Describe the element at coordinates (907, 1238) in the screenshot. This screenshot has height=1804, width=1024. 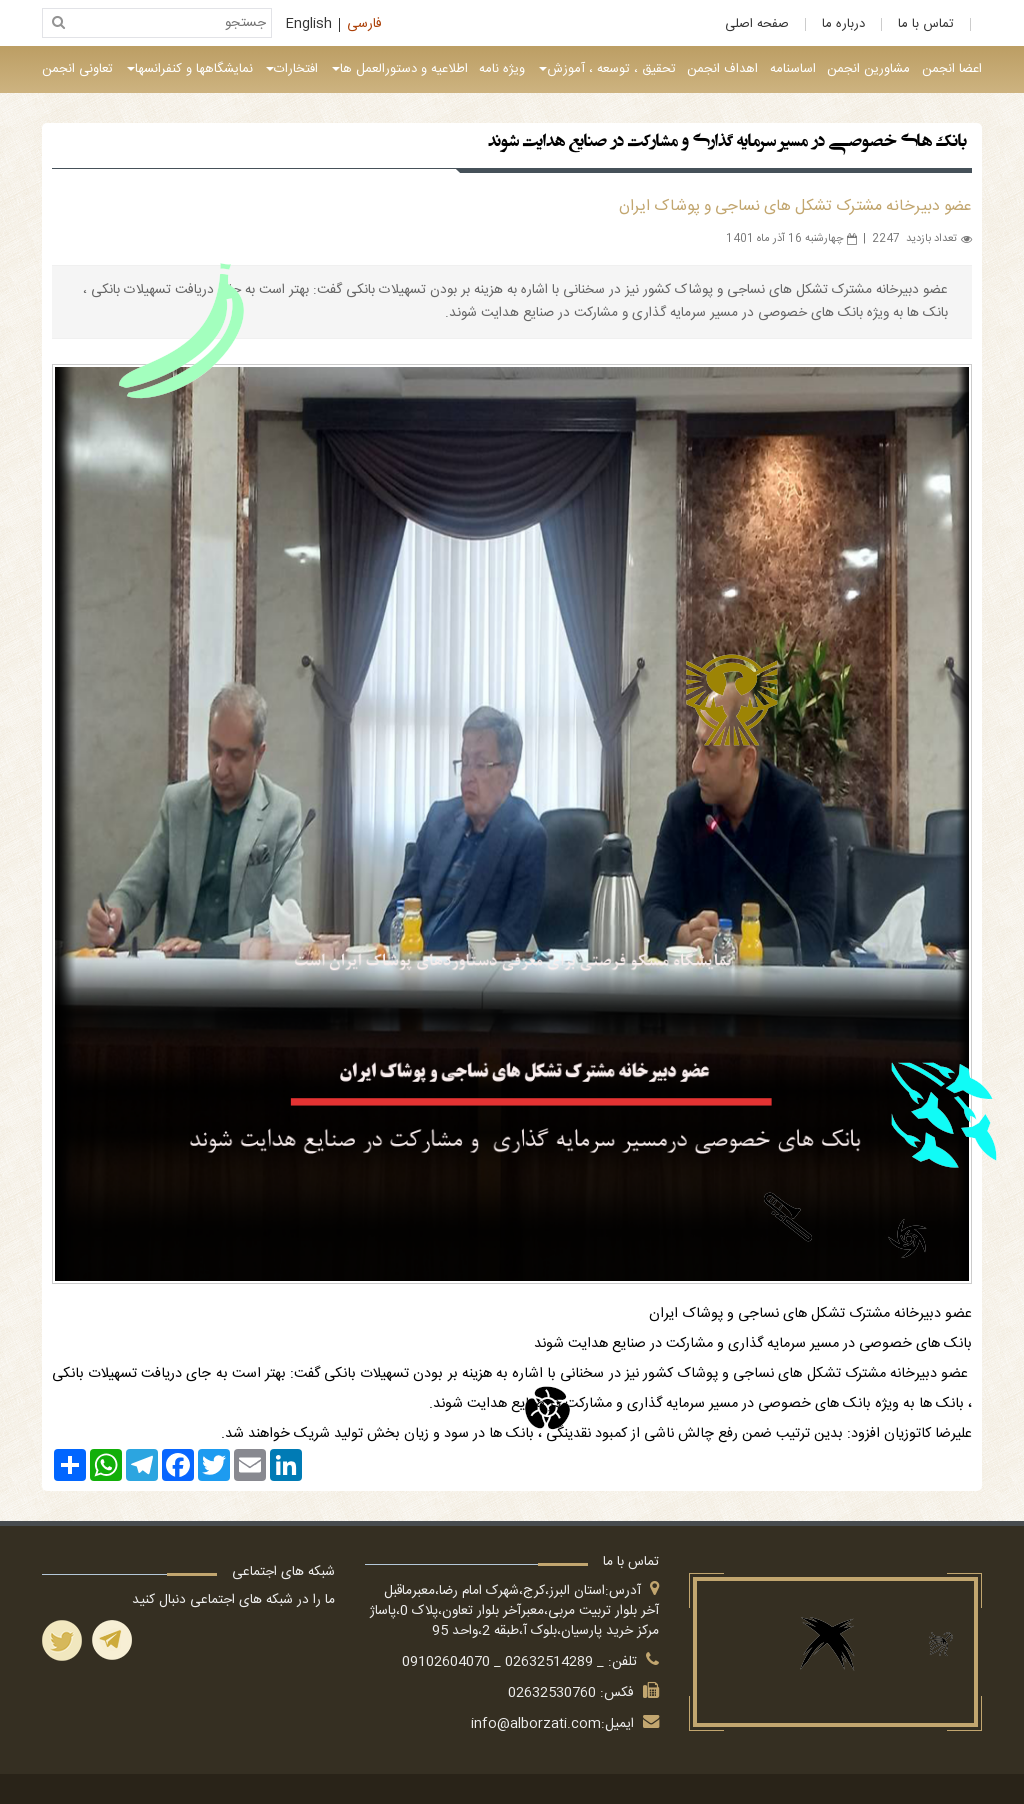
I see `spinning shuriken or ninja star weapon indicator` at that location.